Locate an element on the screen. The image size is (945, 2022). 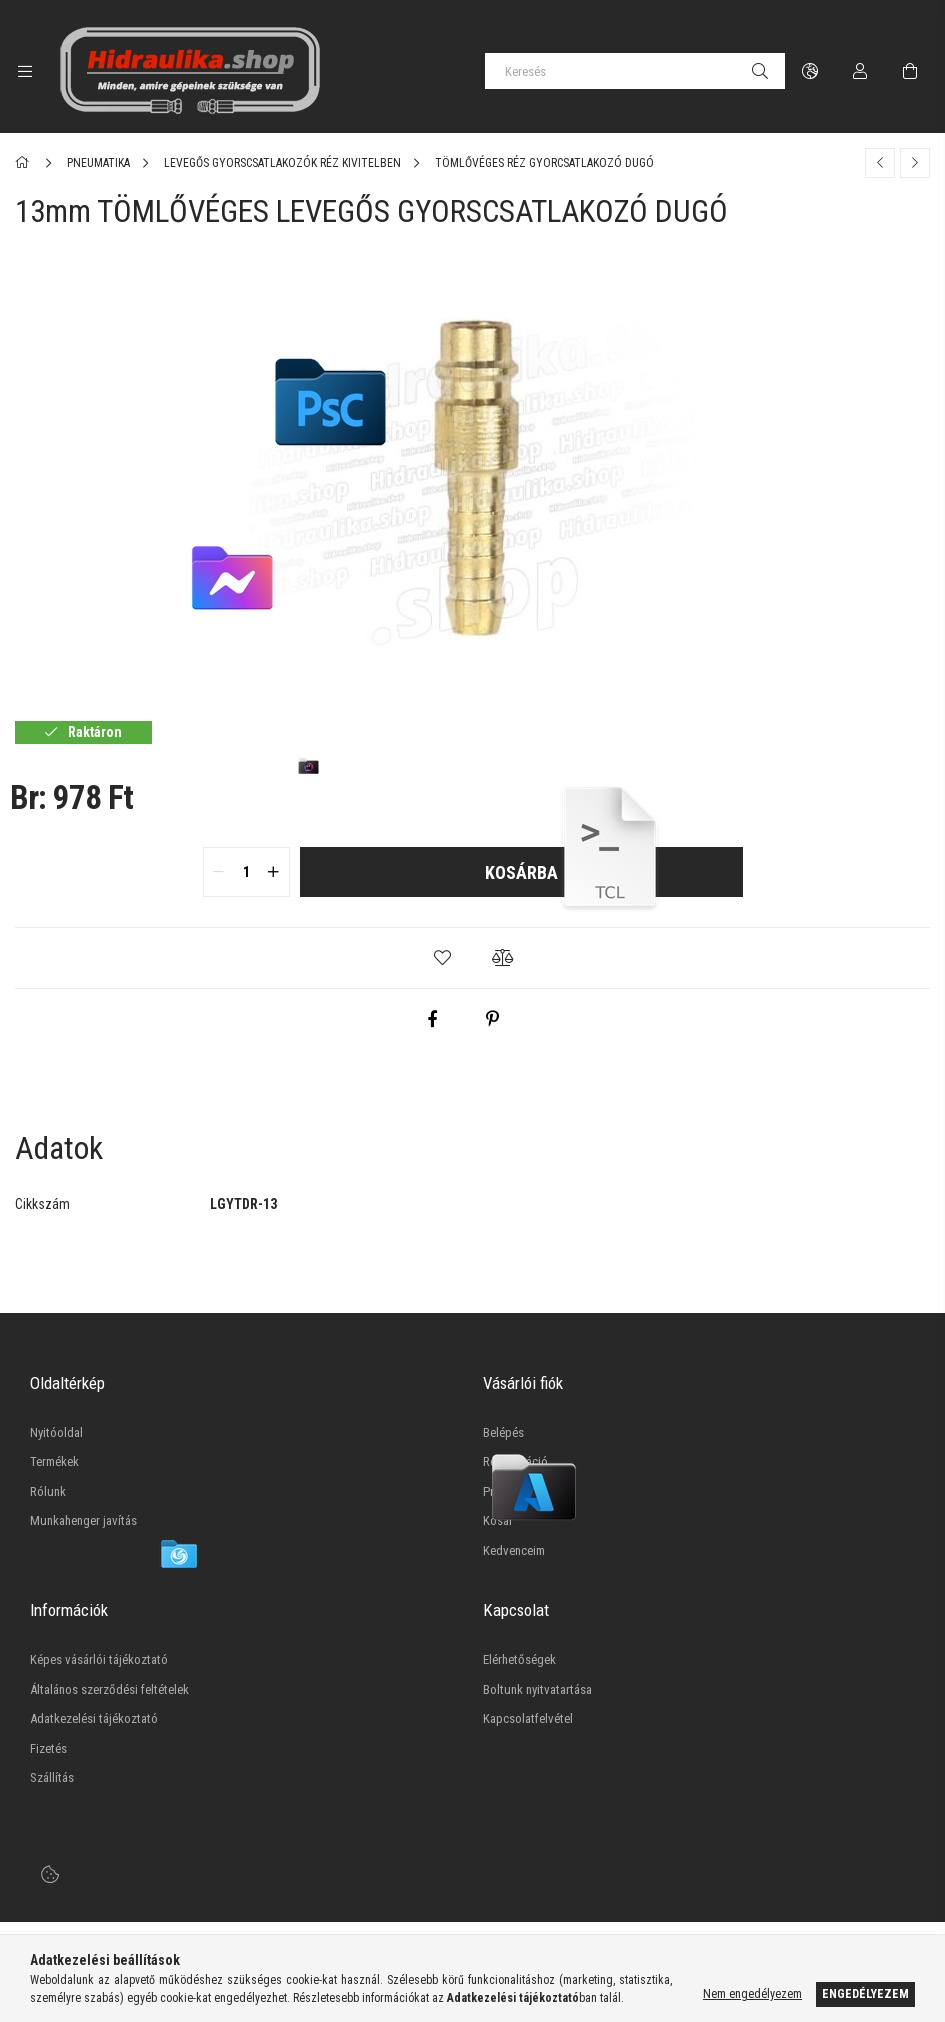
a tcl script file is located at coordinates (610, 849).